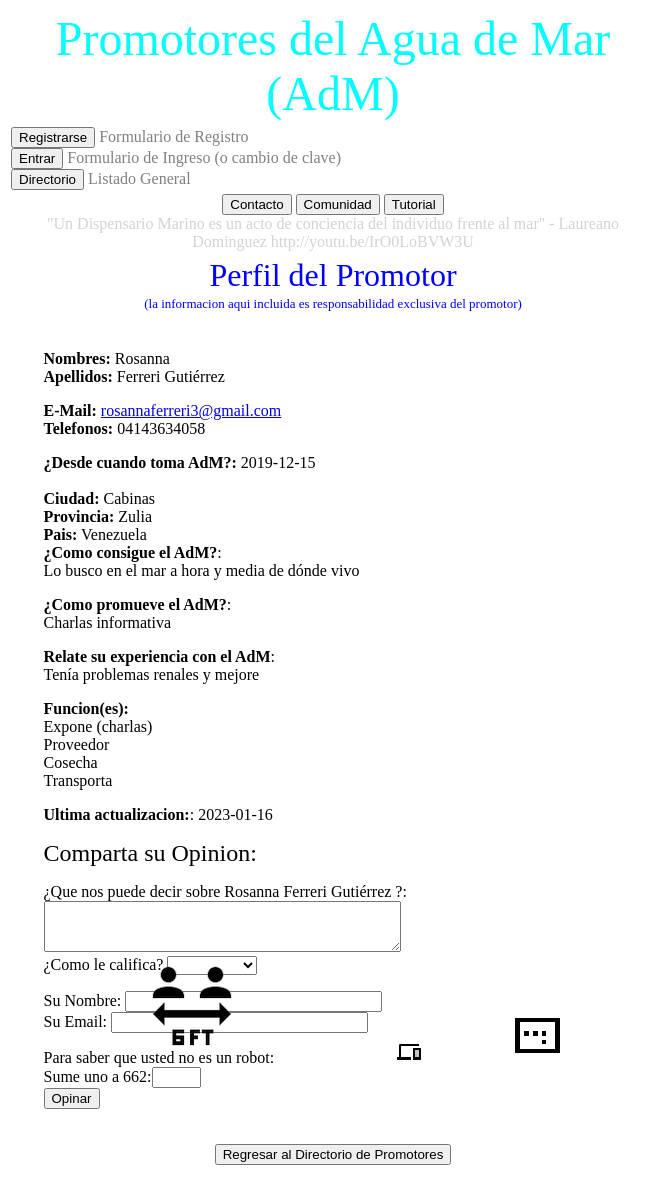 The image size is (666, 1190). I want to click on connect your phone to another device, so click(409, 1052).